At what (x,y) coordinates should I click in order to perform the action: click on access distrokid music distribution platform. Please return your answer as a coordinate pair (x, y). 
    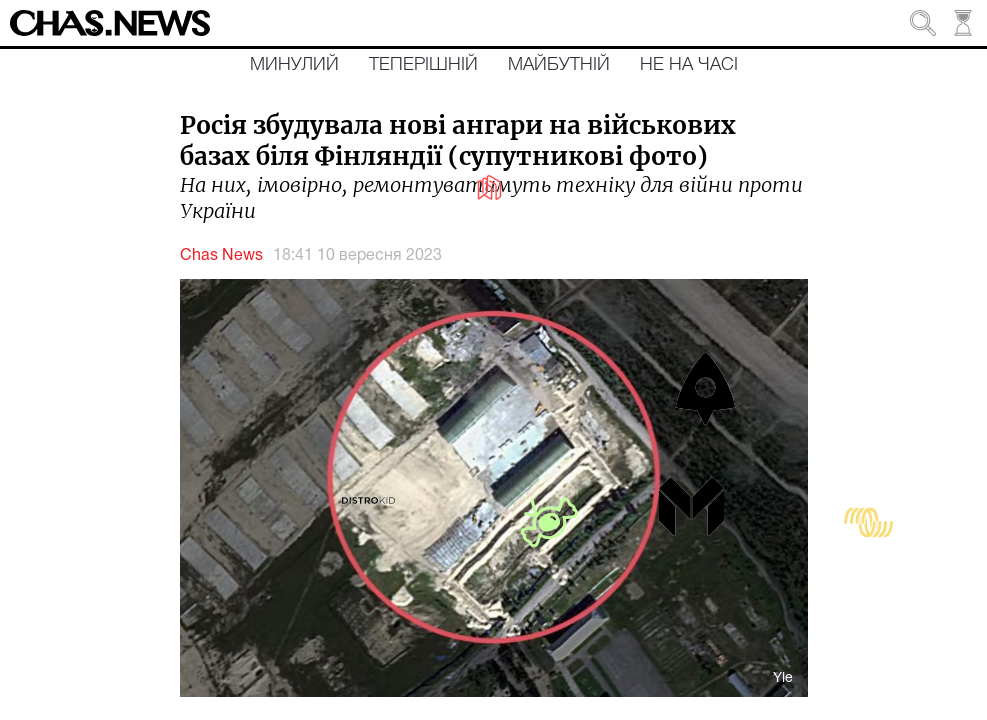
    Looking at the image, I should click on (368, 500).